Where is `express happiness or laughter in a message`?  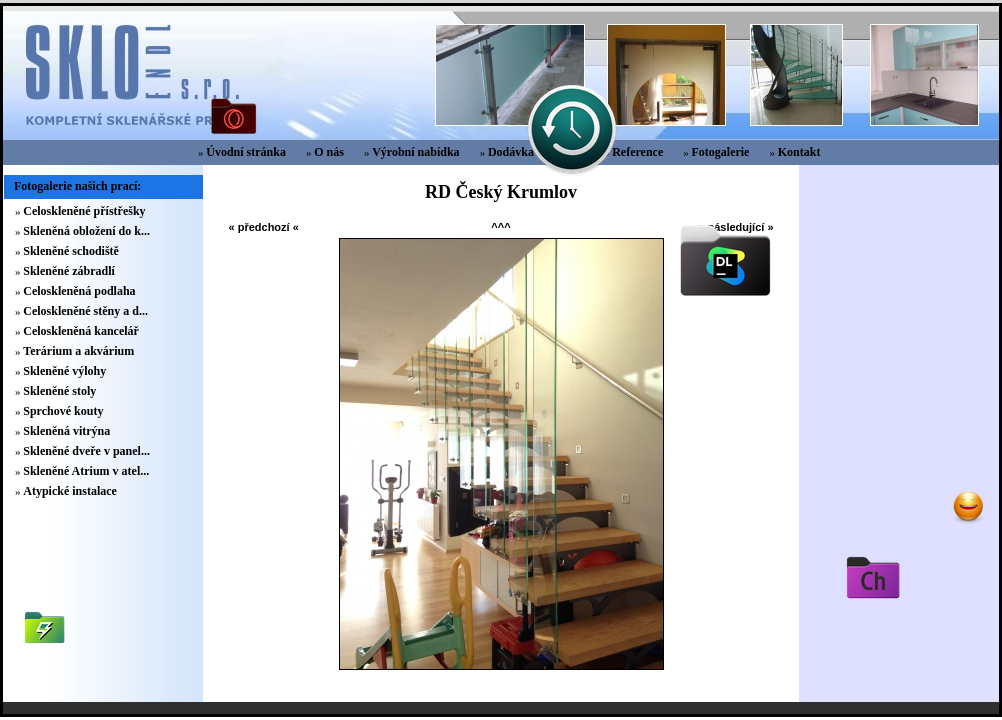 express happiness or laughter in a message is located at coordinates (968, 507).